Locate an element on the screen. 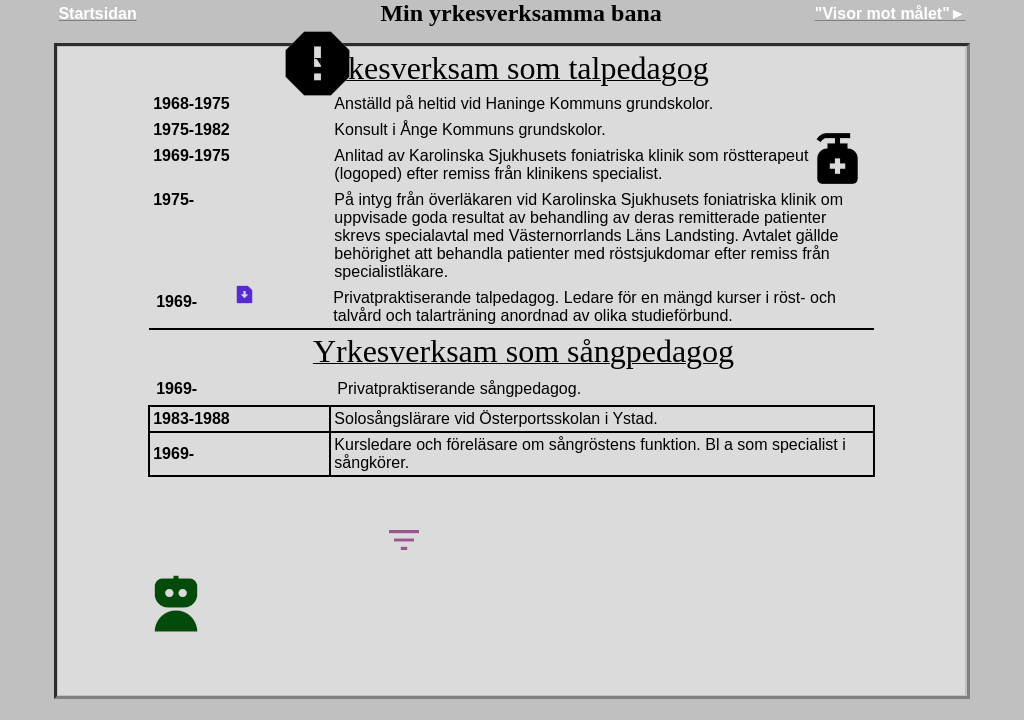 This screenshot has height=720, width=1024. indicates spam or junk content is located at coordinates (317, 63).